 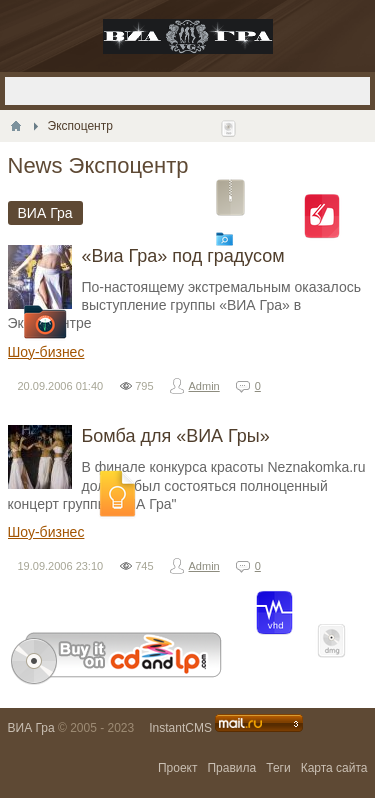 I want to click on a CD/DVD disc image file (.iso format), so click(x=228, y=128).